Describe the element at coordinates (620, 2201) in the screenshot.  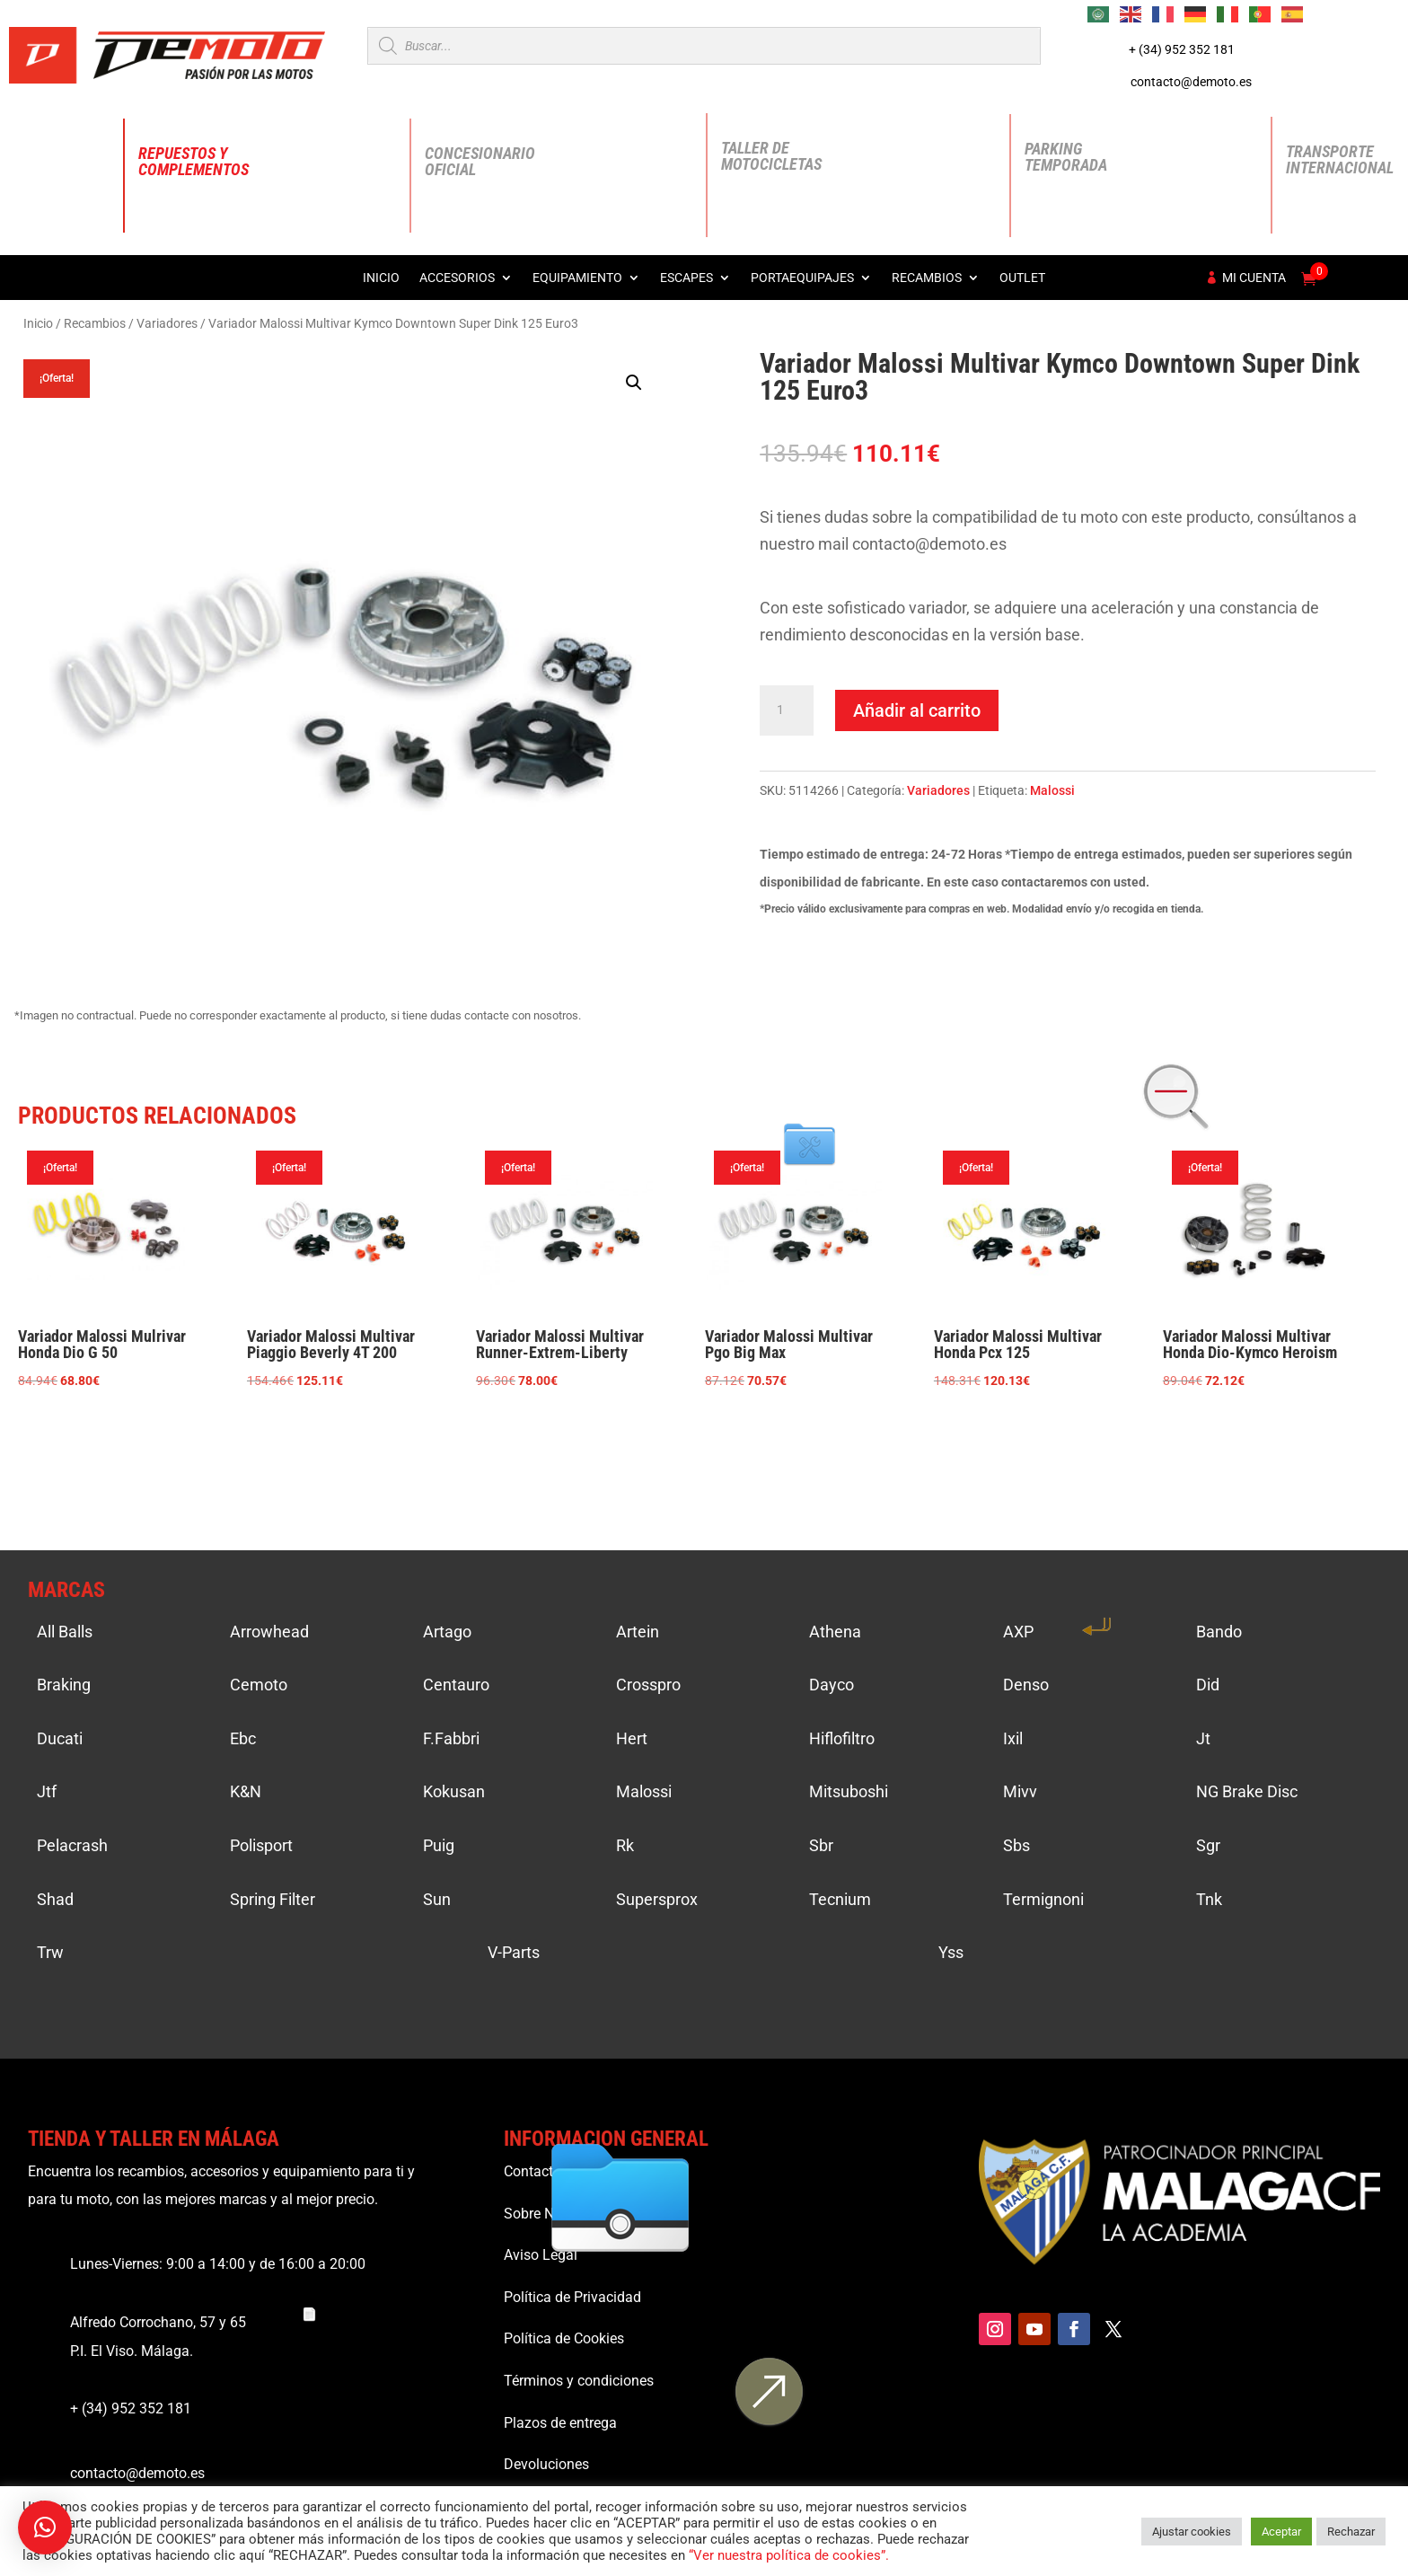
I see `folder containing pokémon transfer data or saves` at that location.